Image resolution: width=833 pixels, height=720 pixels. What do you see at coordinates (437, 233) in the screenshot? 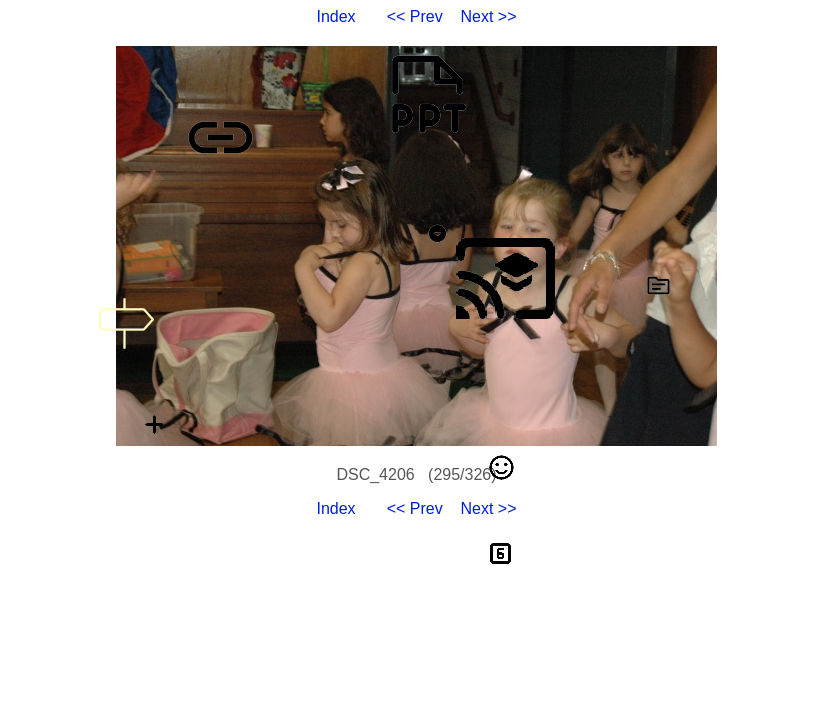
I see `tap to expand dropdown menu` at bounding box center [437, 233].